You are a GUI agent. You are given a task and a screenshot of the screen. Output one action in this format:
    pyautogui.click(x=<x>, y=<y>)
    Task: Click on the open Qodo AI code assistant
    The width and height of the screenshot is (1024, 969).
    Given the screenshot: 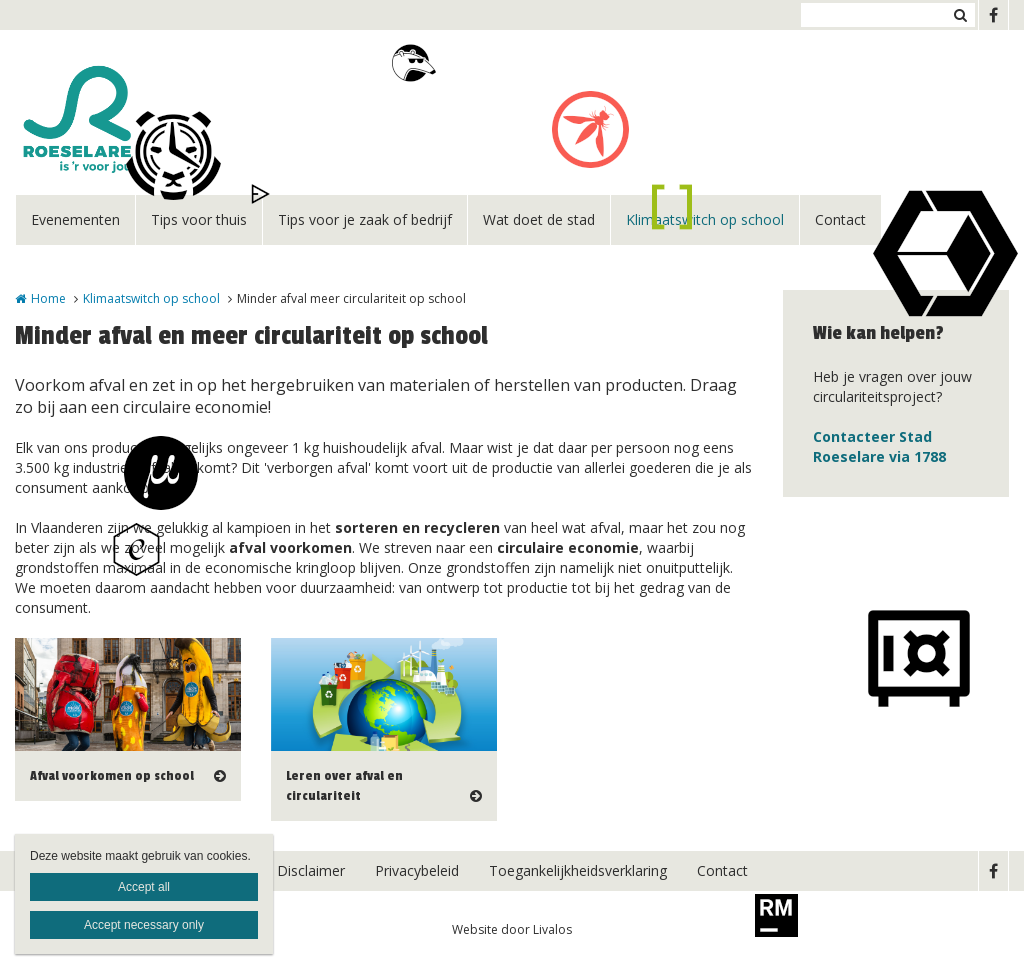 What is the action you would take?
    pyautogui.click(x=414, y=63)
    